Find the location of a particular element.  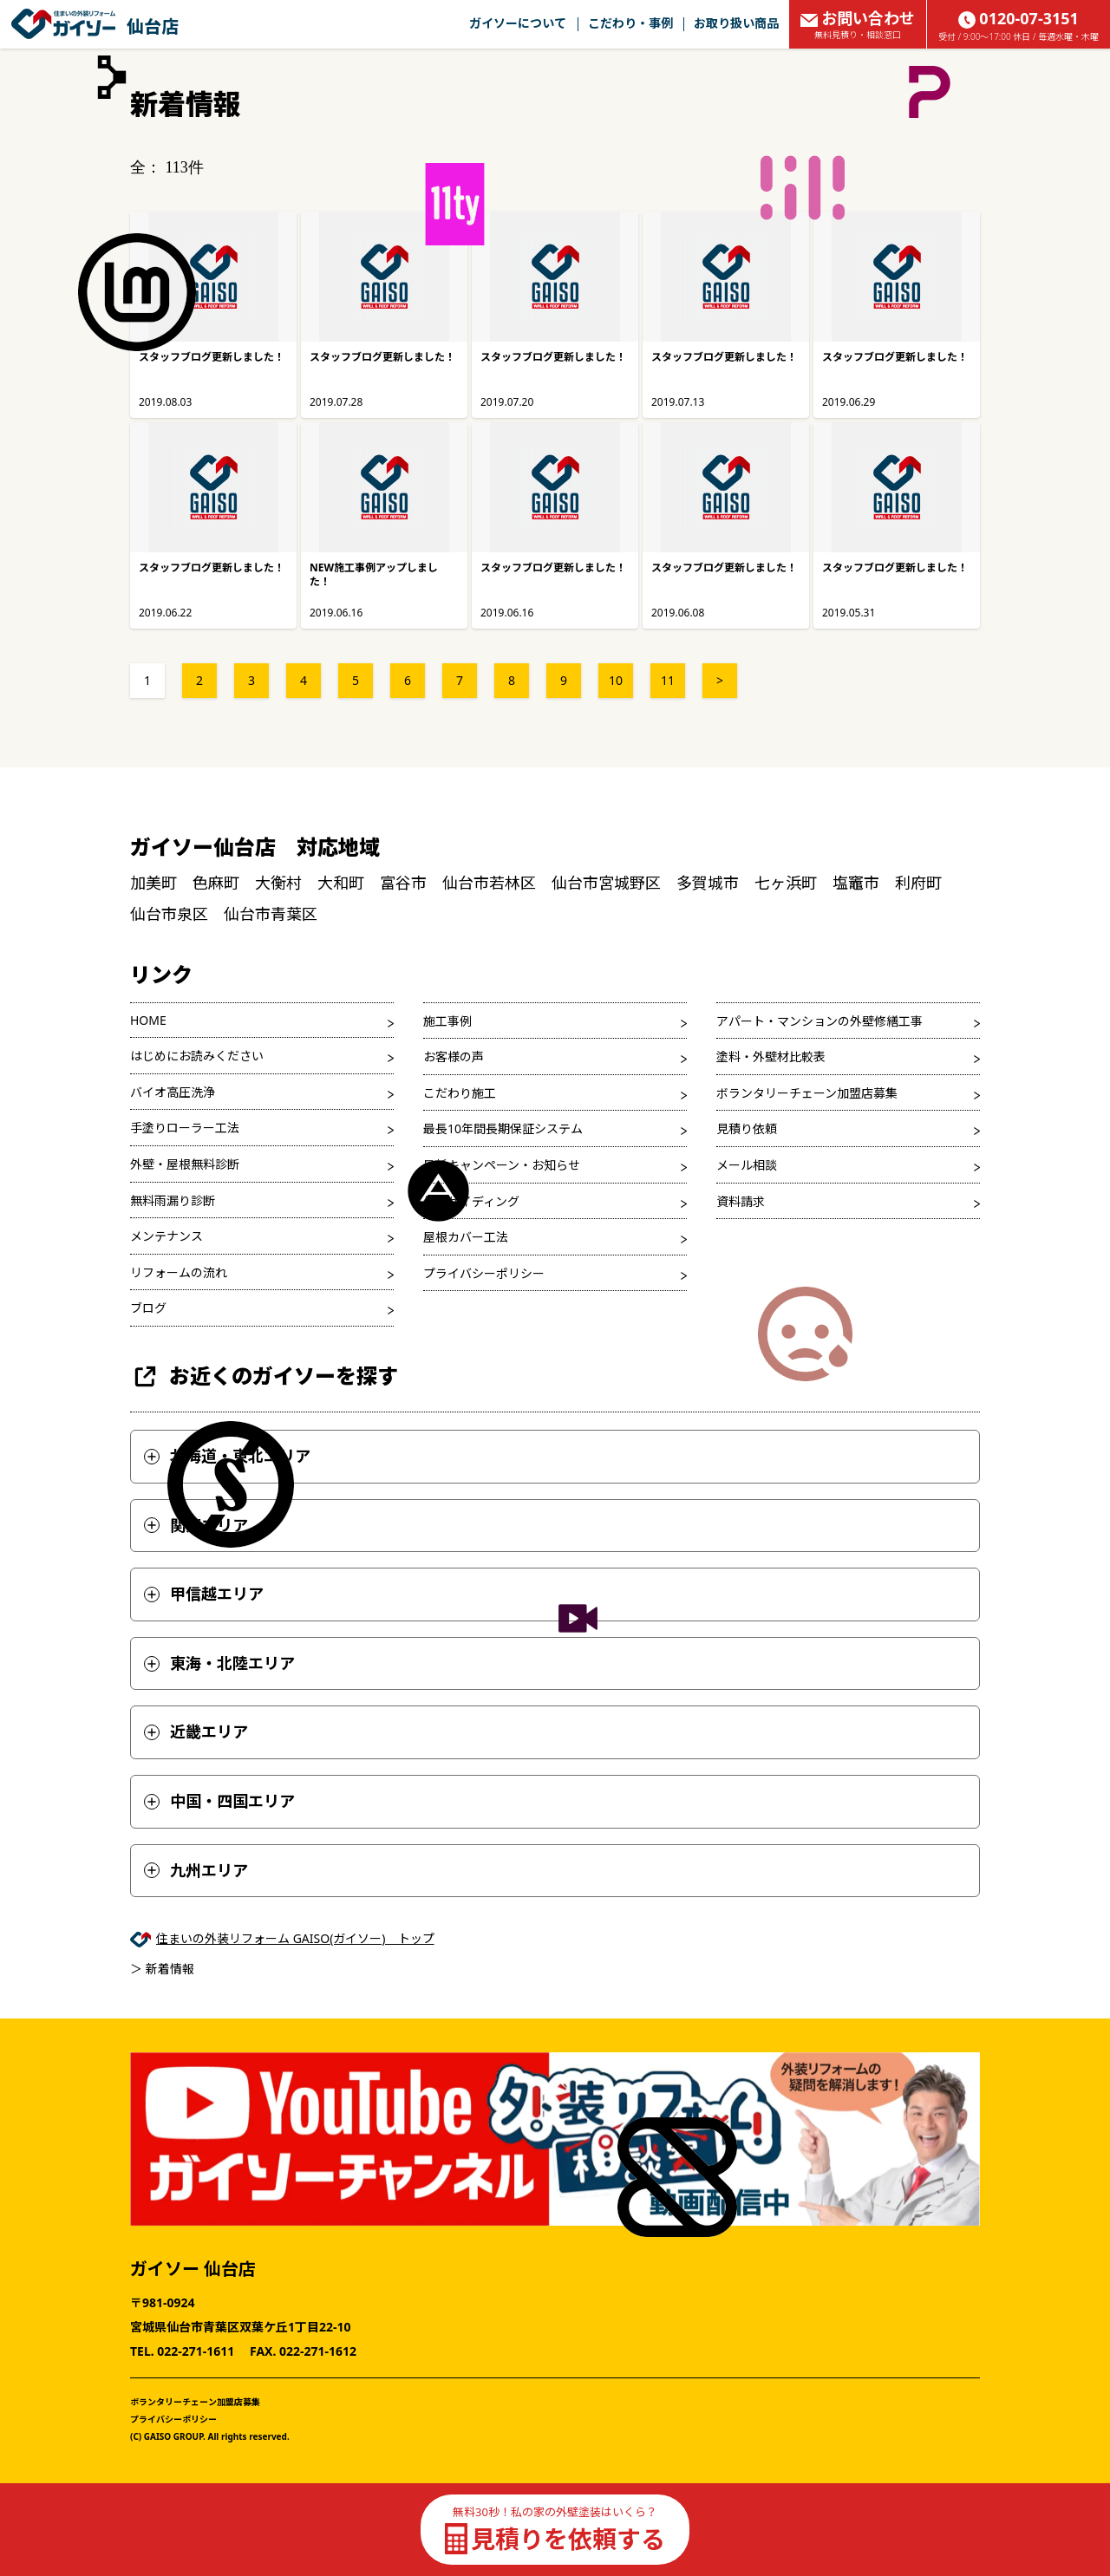

visit the StopStalk competitive programming platform is located at coordinates (231, 1484).